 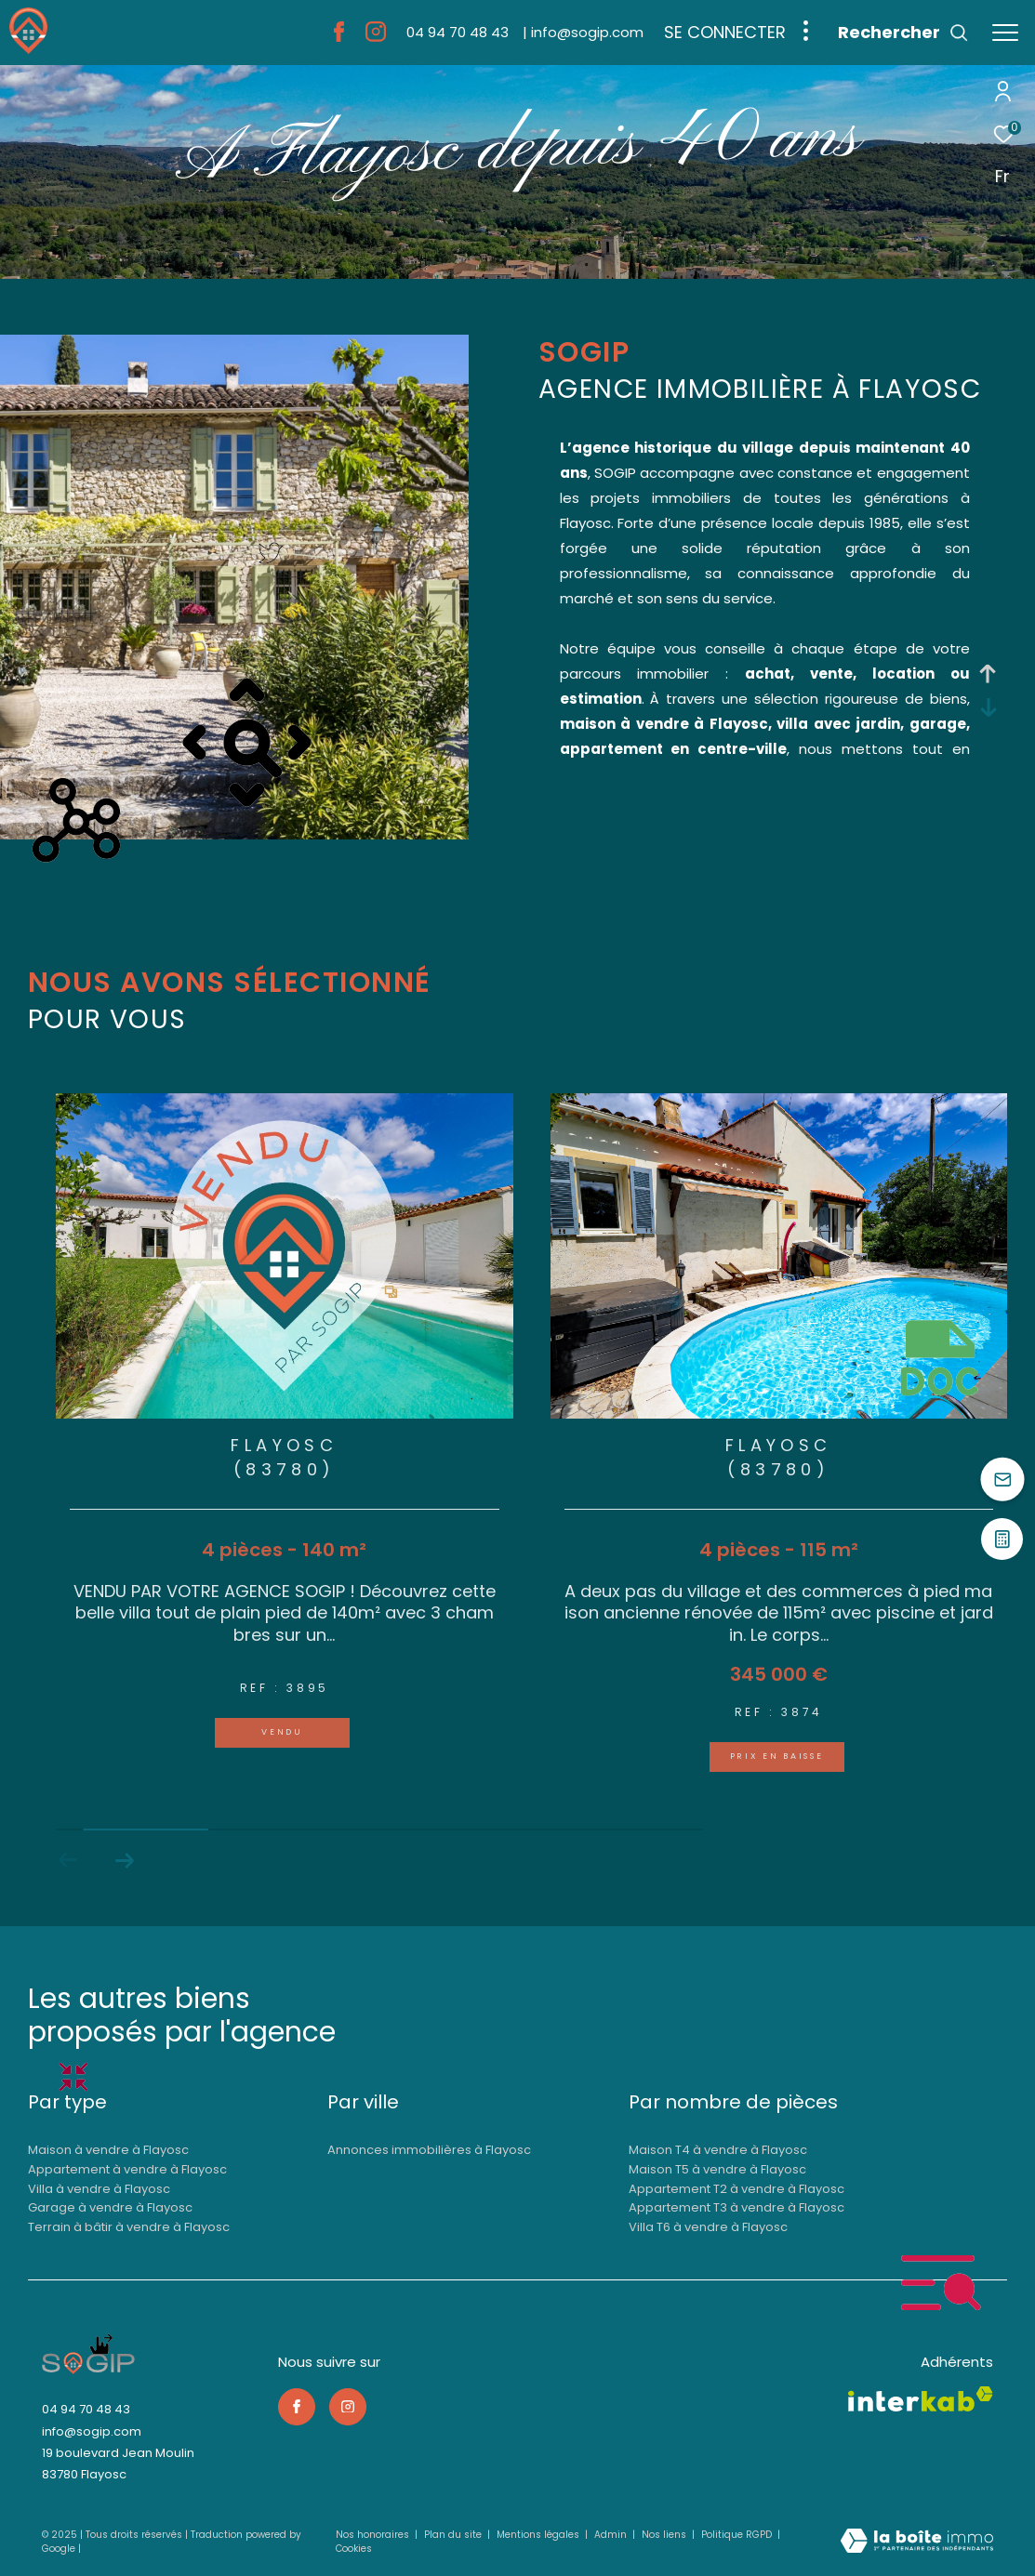 I want to click on open a document file, so click(x=940, y=1361).